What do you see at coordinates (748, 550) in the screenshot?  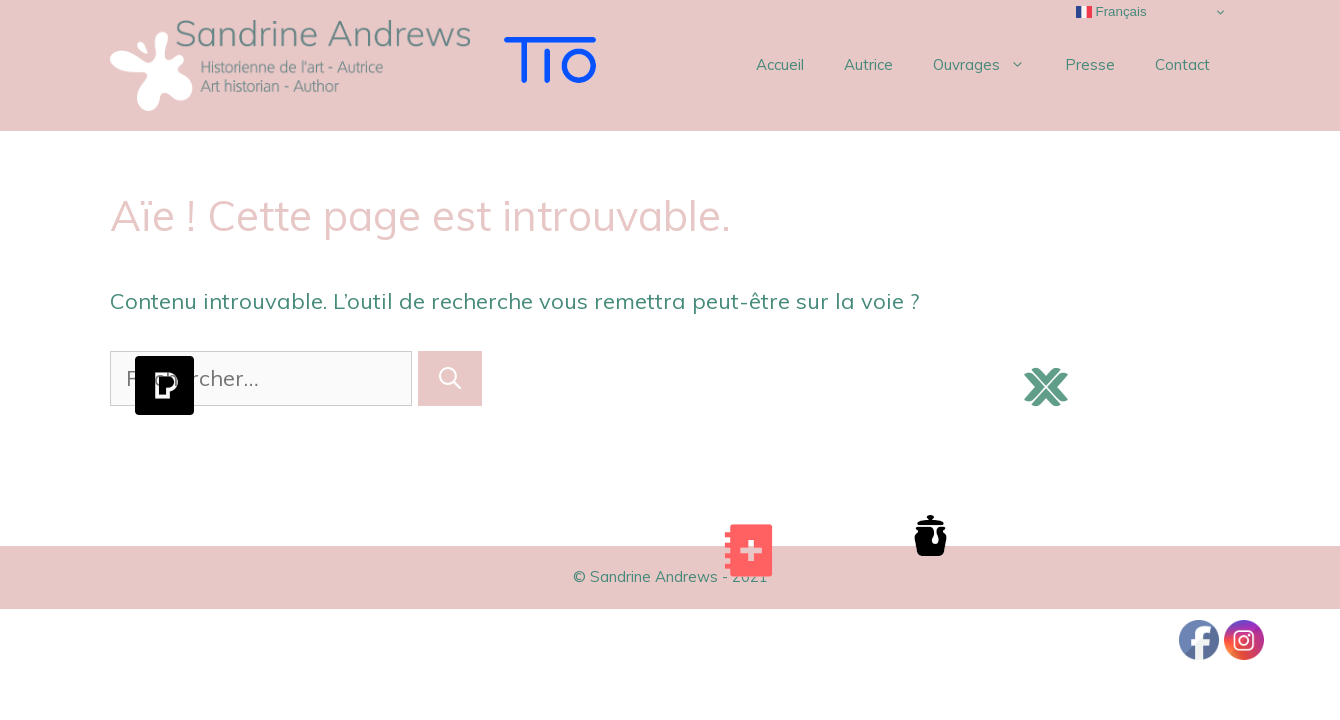 I see `access your health records` at bounding box center [748, 550].